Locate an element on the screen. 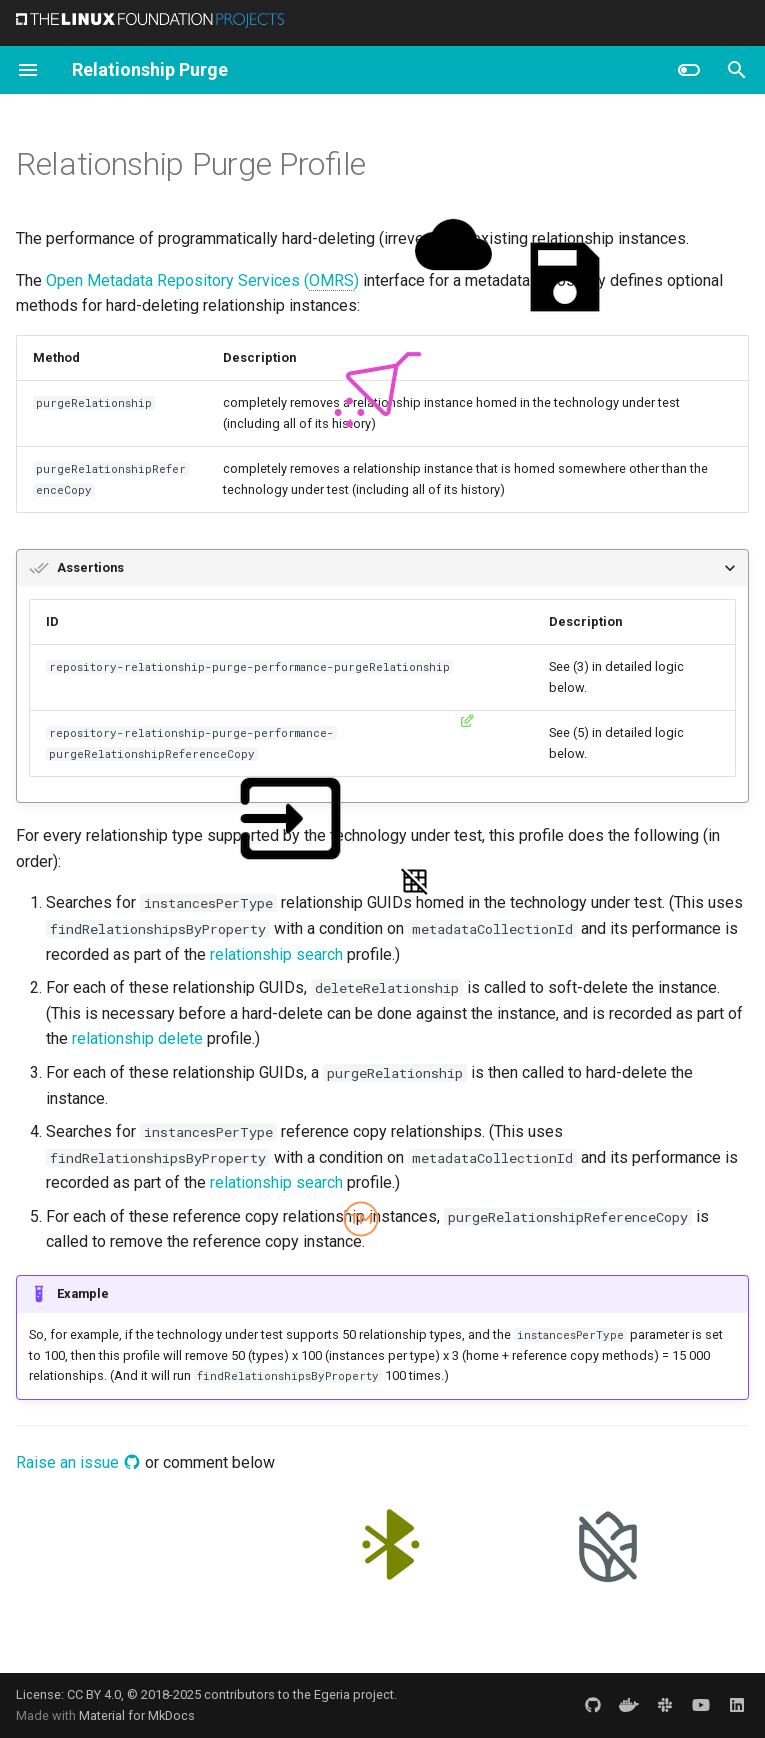 This screenshot has height=1738, width=765. disable grid view is located at coordinates (415, 881).